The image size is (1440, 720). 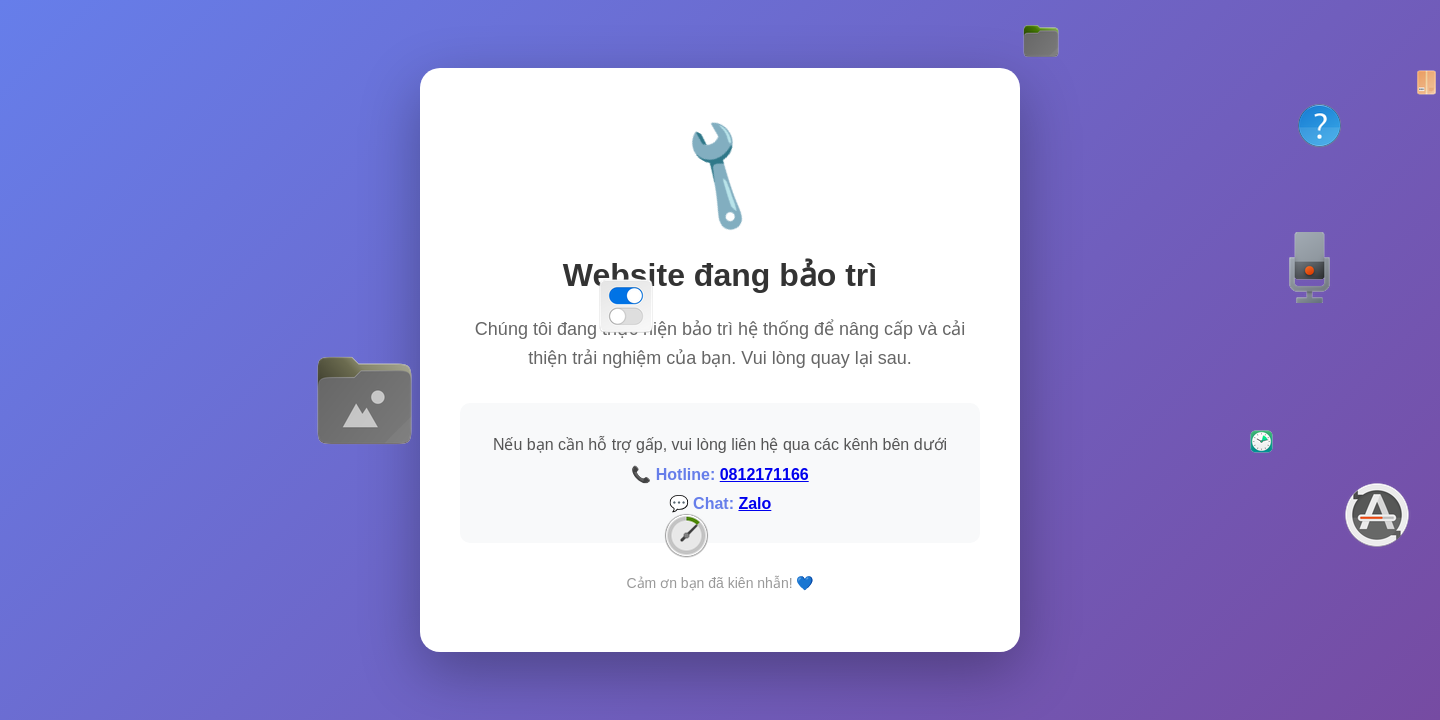 What do you see at coordinates (1377, 515) in the screenshot?
I see `check for and install system software updates` at bounding box center [1377, 515].